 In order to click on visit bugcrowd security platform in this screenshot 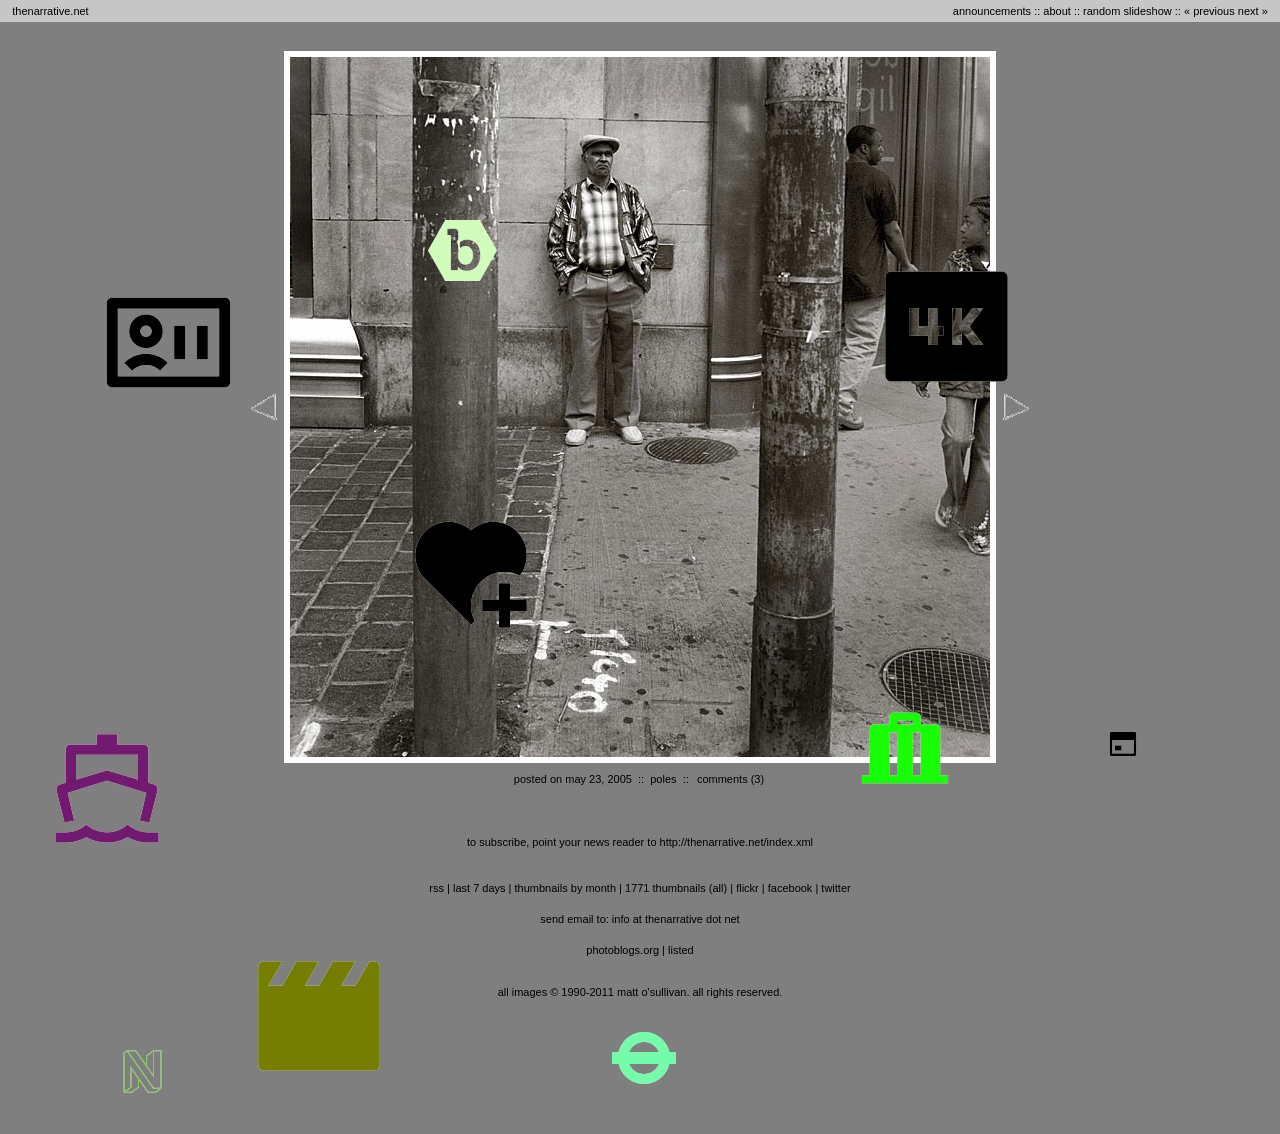, I will do `click(462, 250)`.